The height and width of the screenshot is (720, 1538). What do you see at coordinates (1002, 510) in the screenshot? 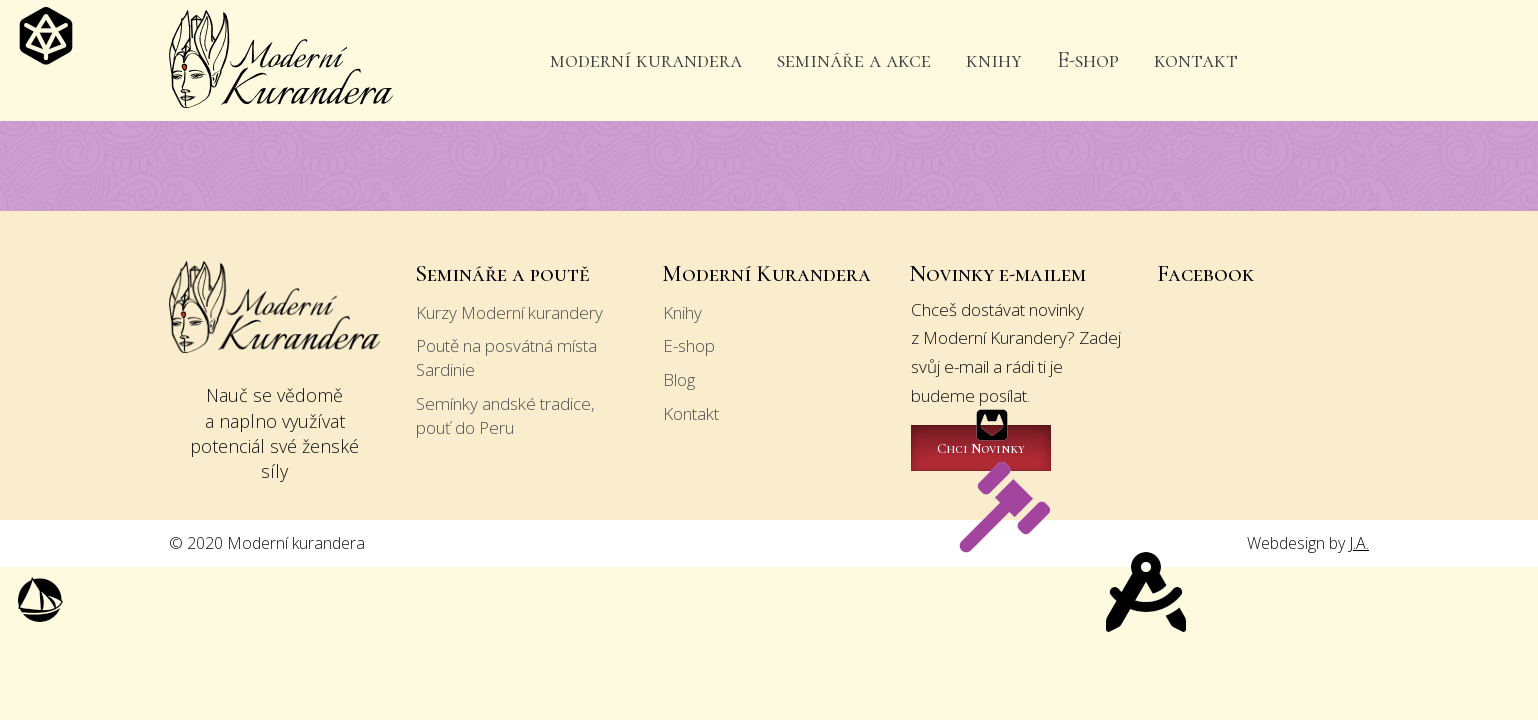
I see `access legal or court-related information` at bounding box center [1002, 510].